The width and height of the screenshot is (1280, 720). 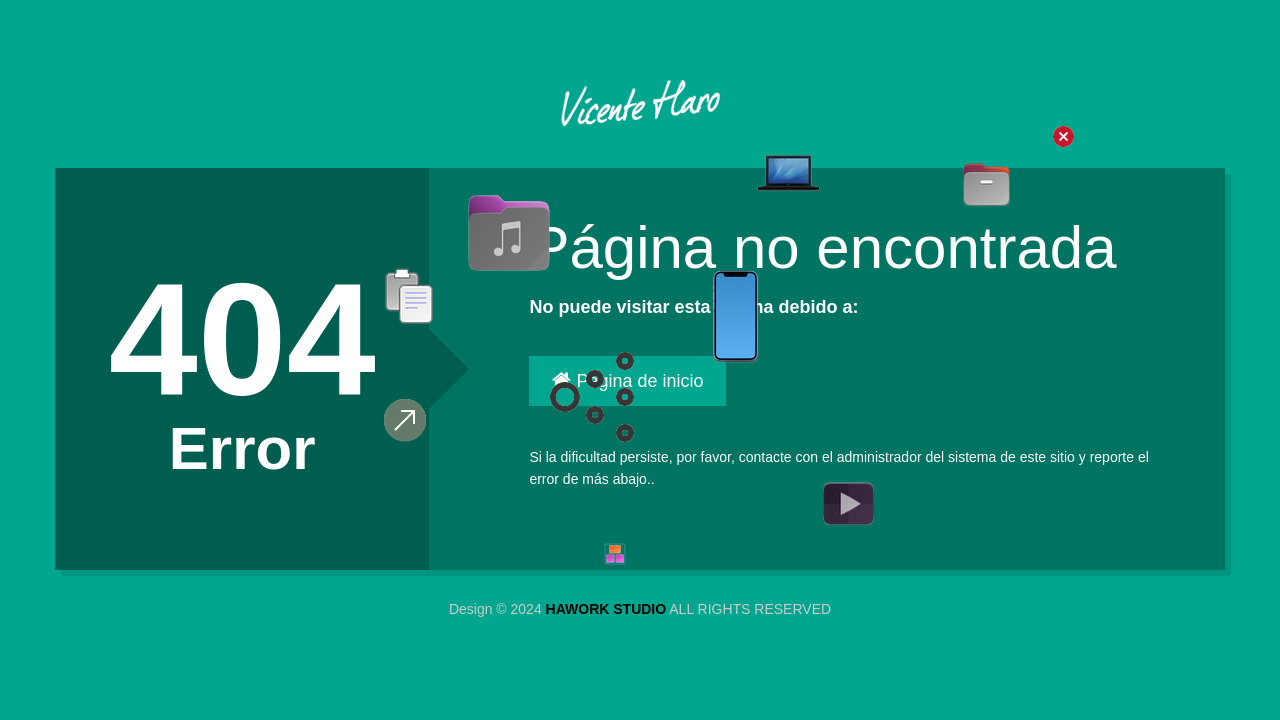 What do you see at coordinates (788, 170) in the screenshot?
I see `represents a macbook device in system settings` at bounding box center [788, 170].